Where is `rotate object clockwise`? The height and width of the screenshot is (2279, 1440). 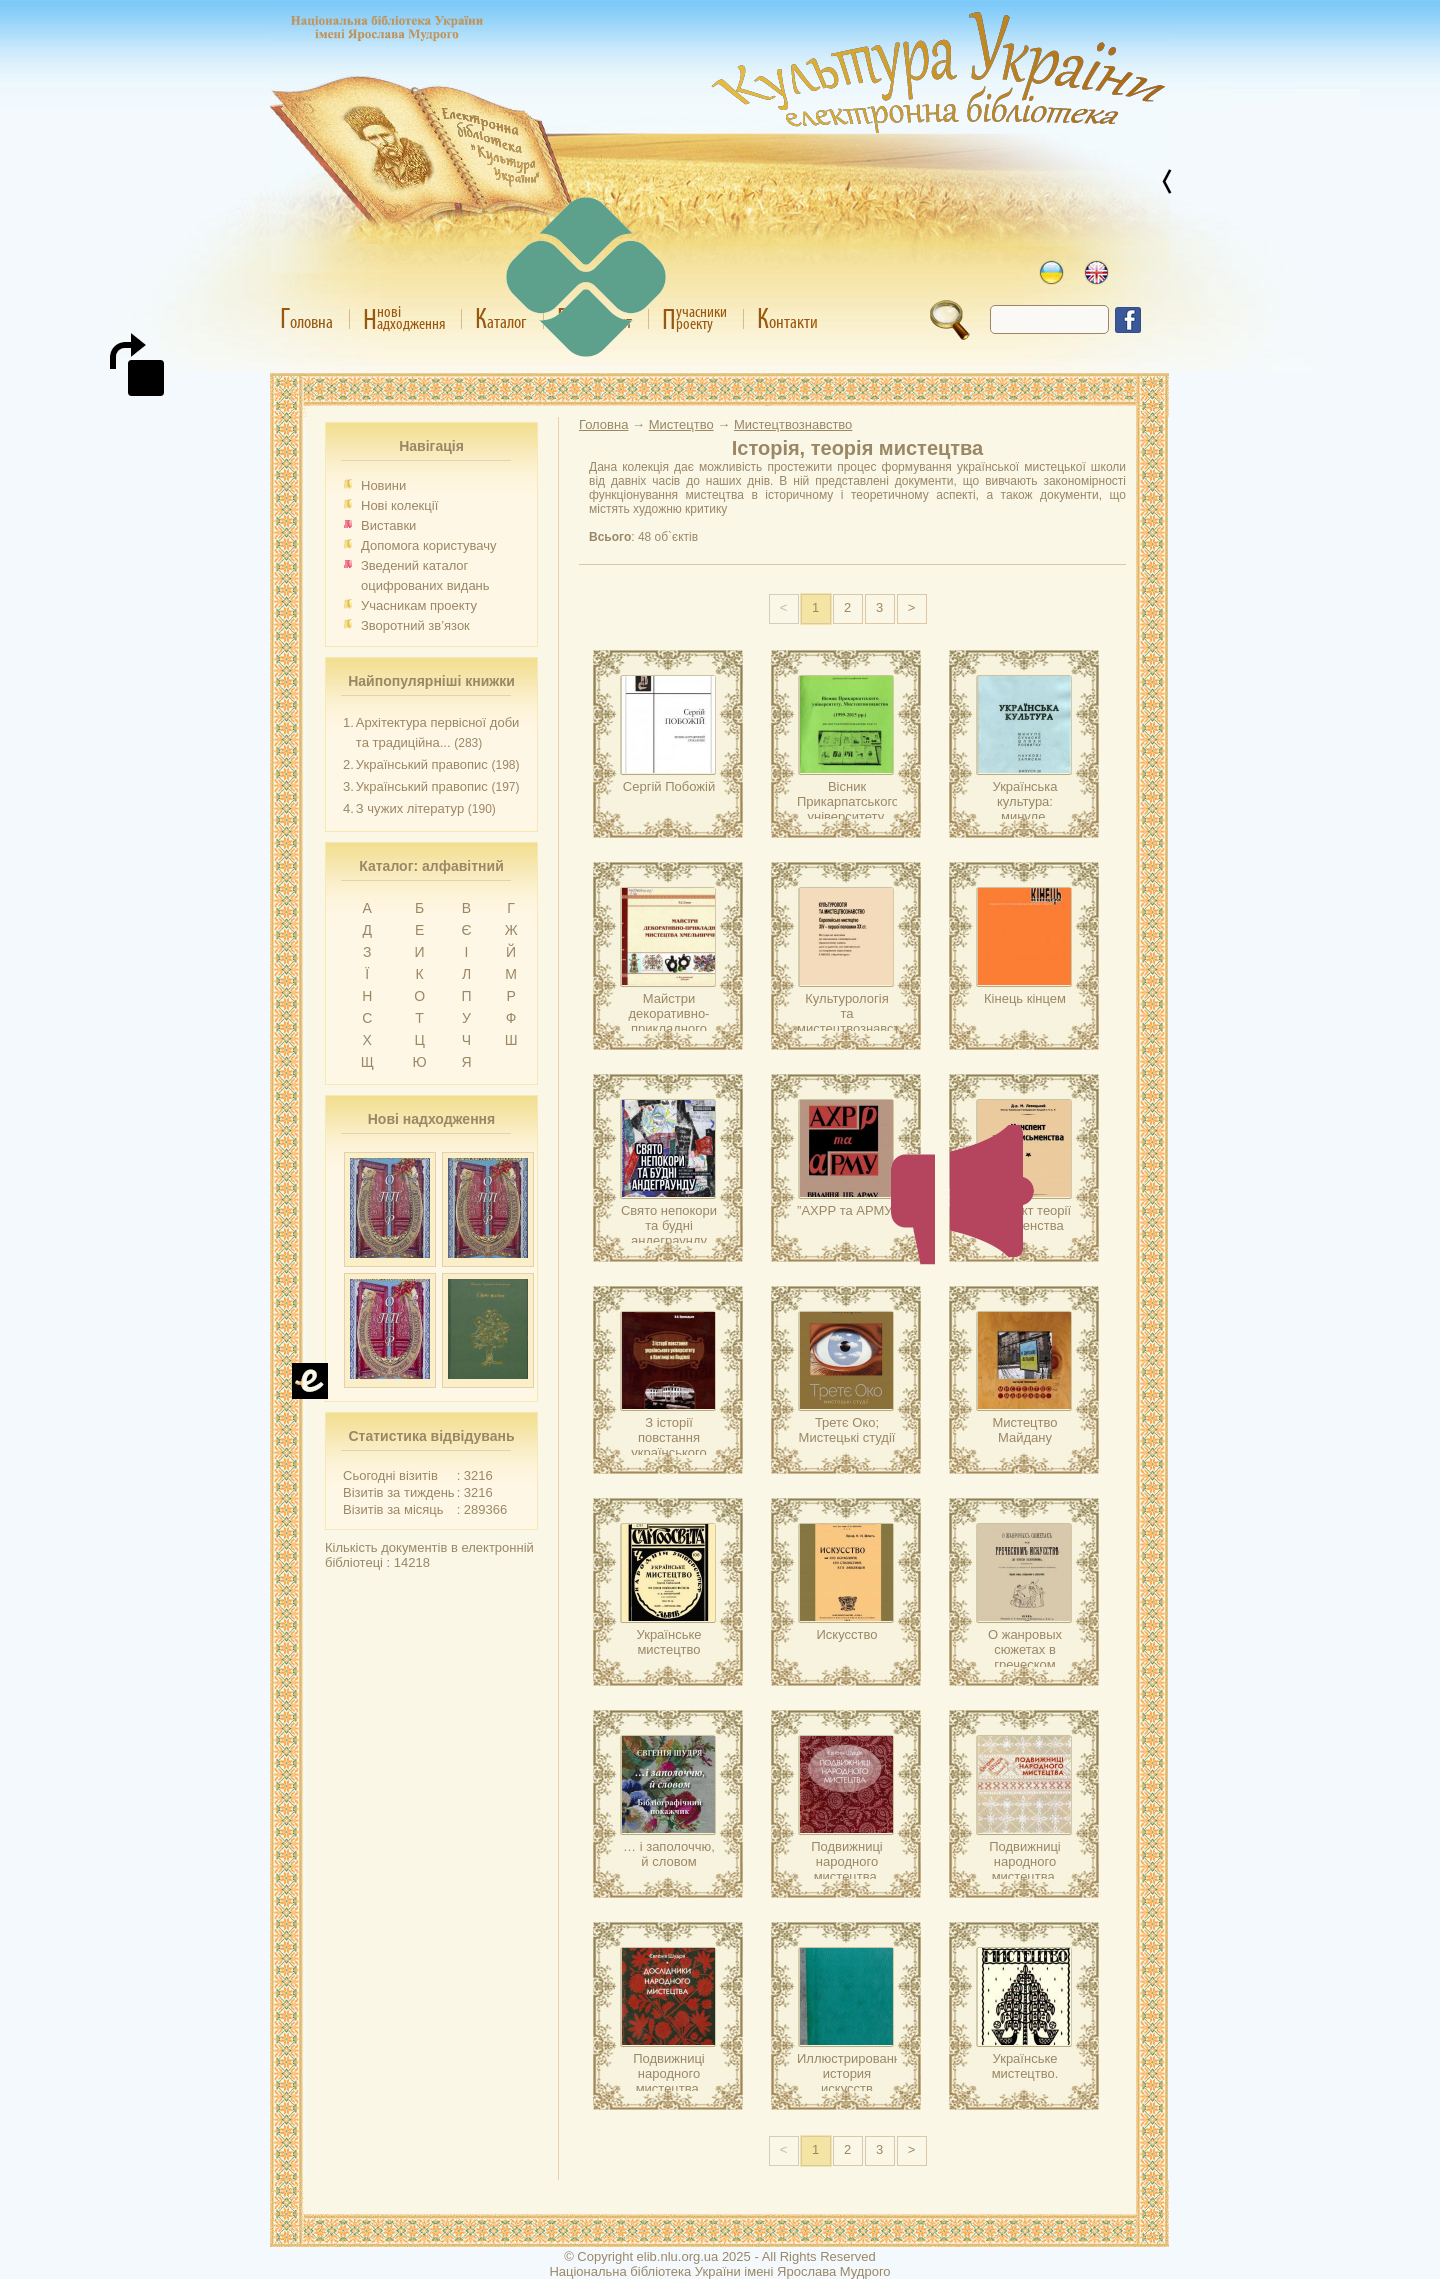 rotate object clockwise is located at coordinates (137, 366).